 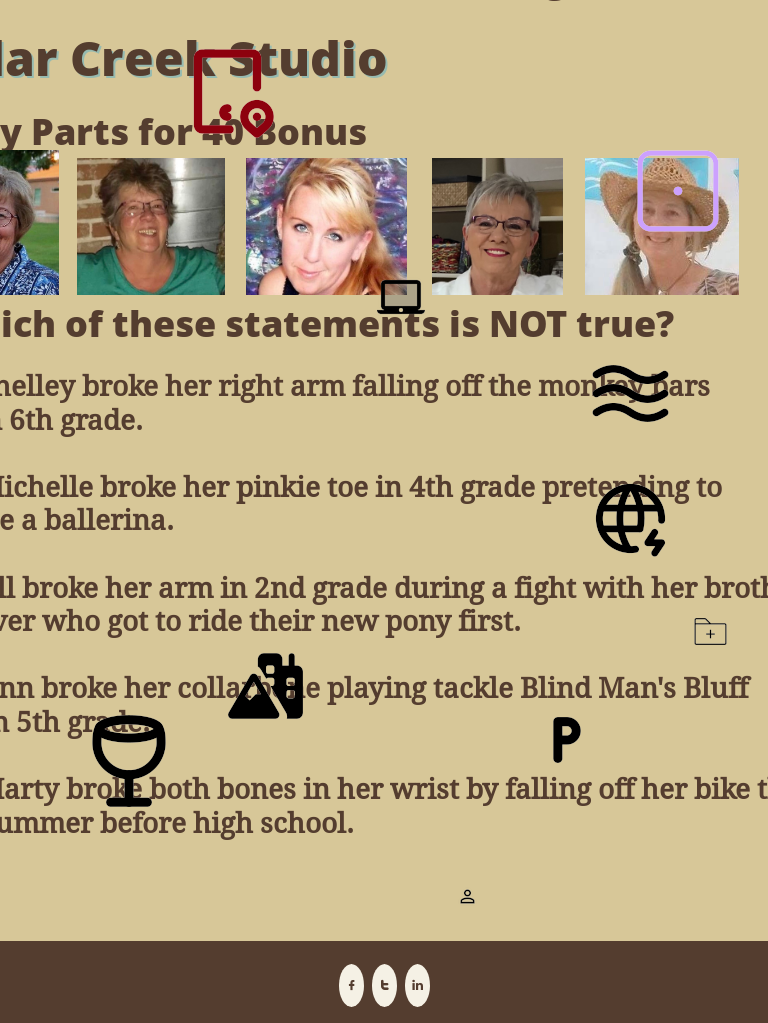 I want to click on explore outdoor and urban destinations, so click(x=266, y=686).